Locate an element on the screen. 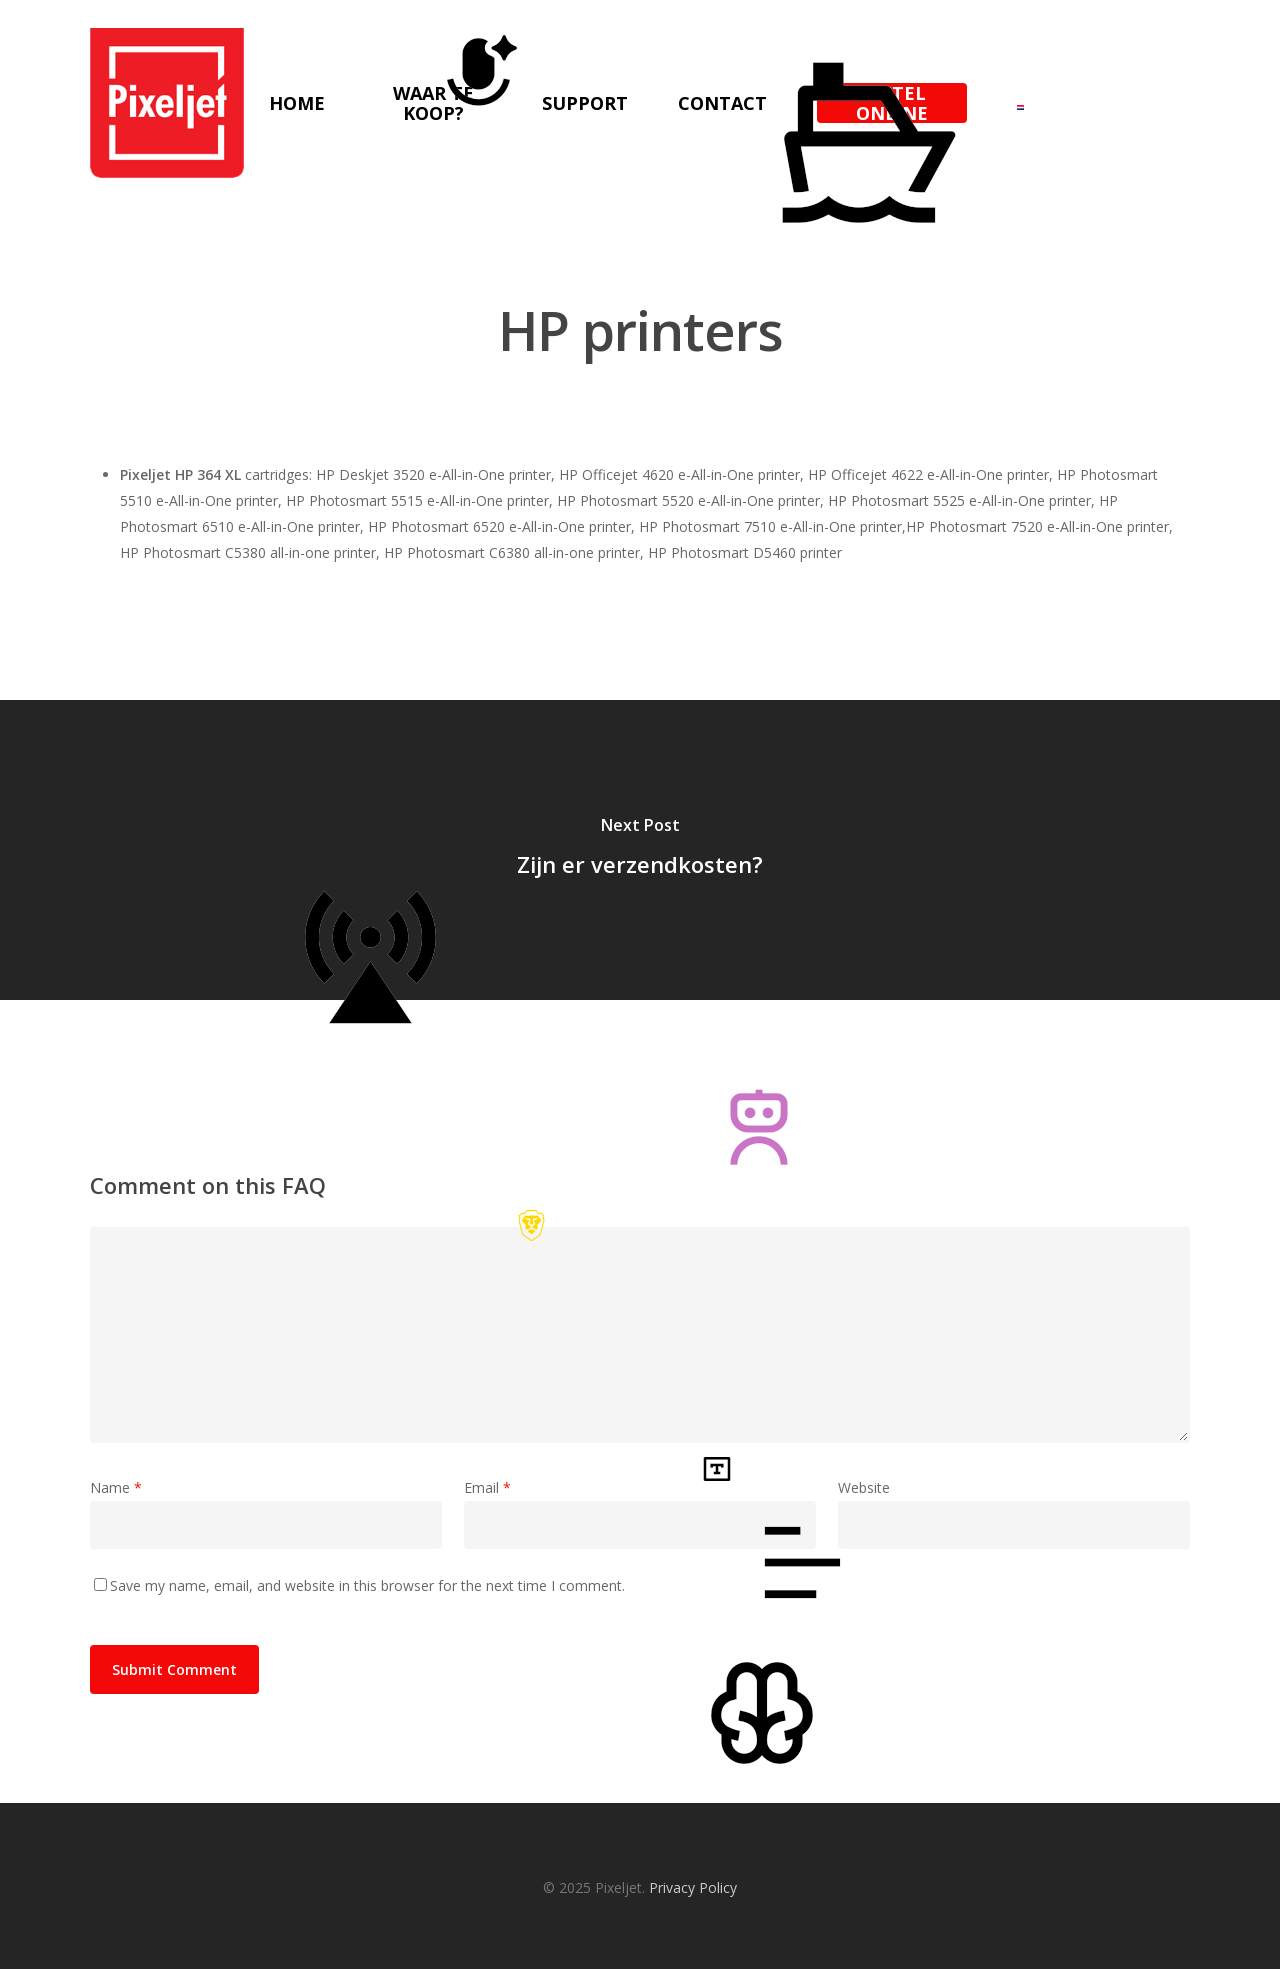 This screenshot has width=1280, height=1969. open the Brave browser is located at coordinates (531, 1225).